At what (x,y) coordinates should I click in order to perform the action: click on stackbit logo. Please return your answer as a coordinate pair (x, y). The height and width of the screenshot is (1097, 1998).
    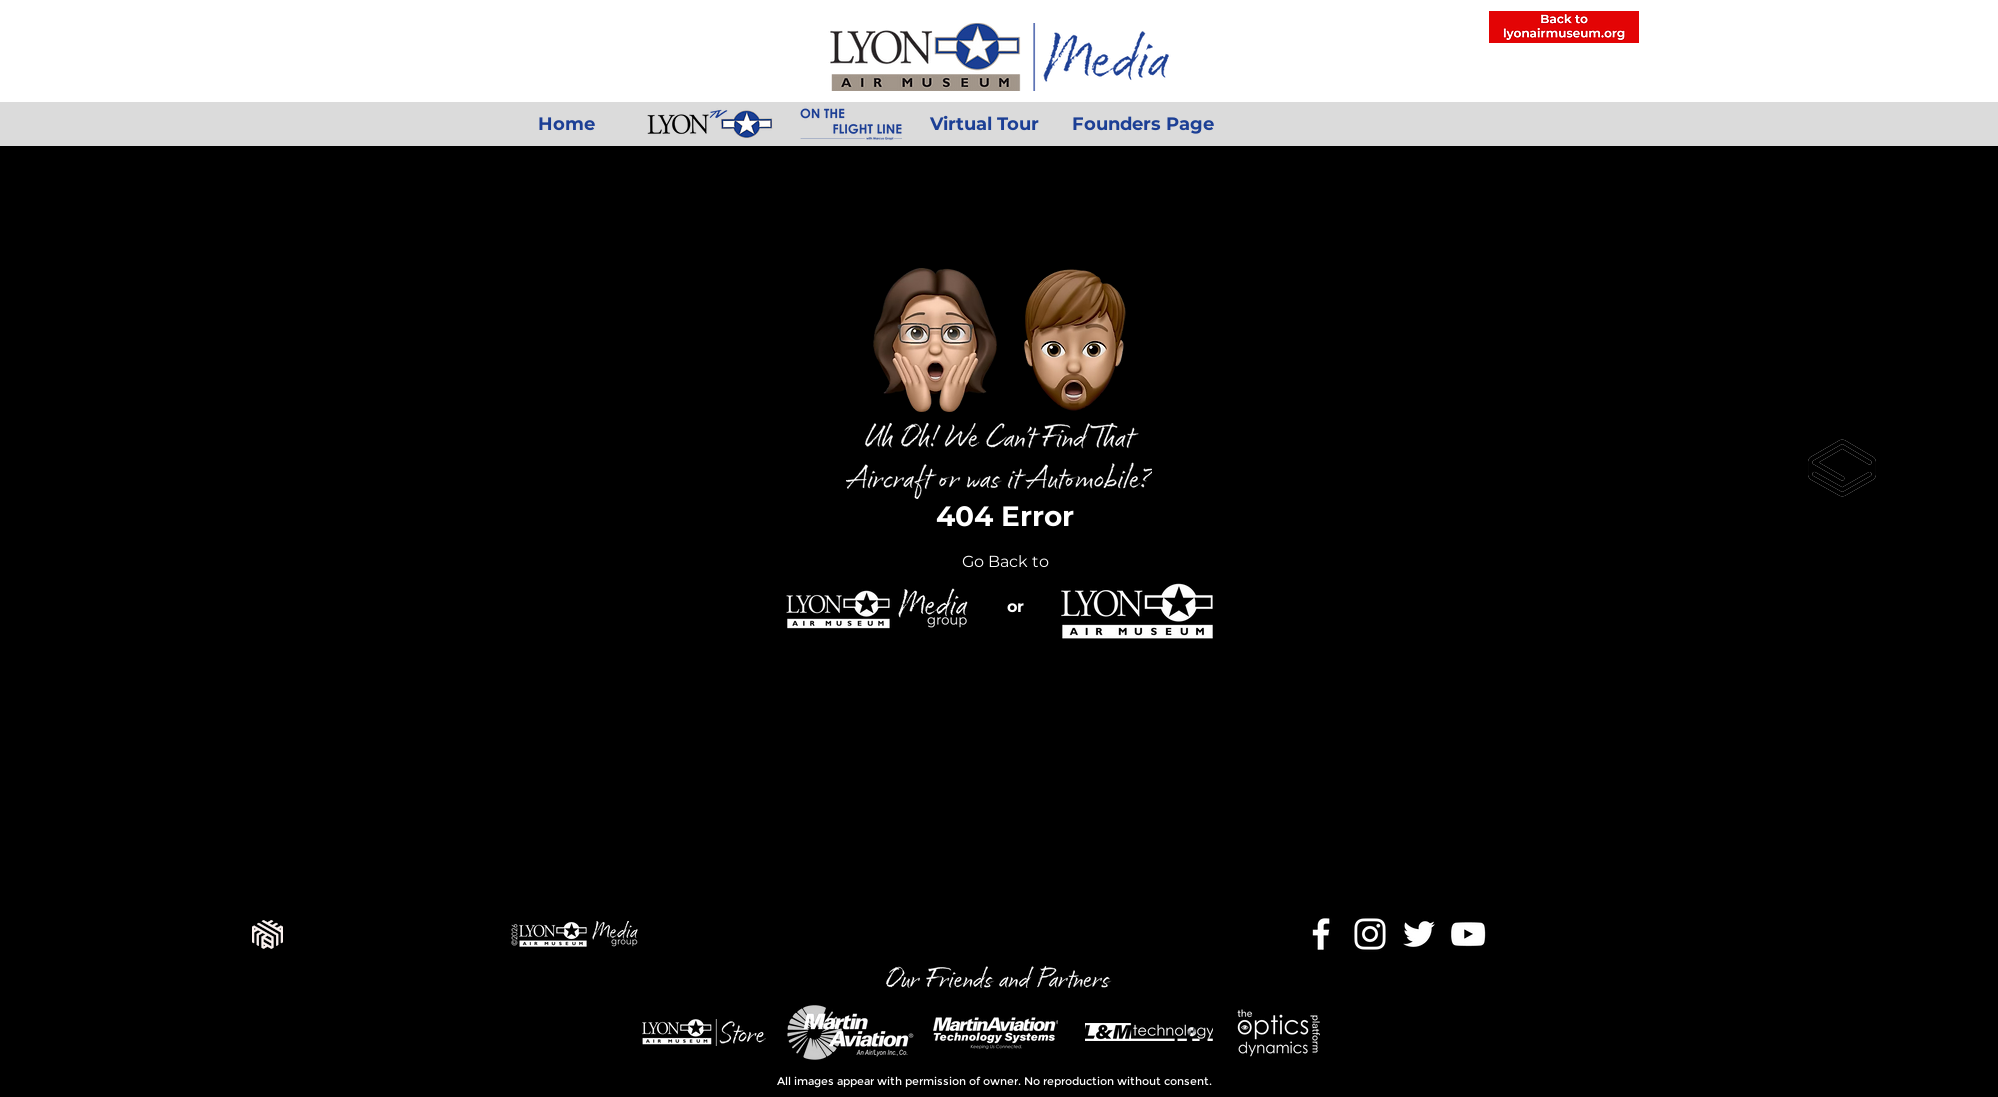
    Looking at the image, I should click on (1842, 468).